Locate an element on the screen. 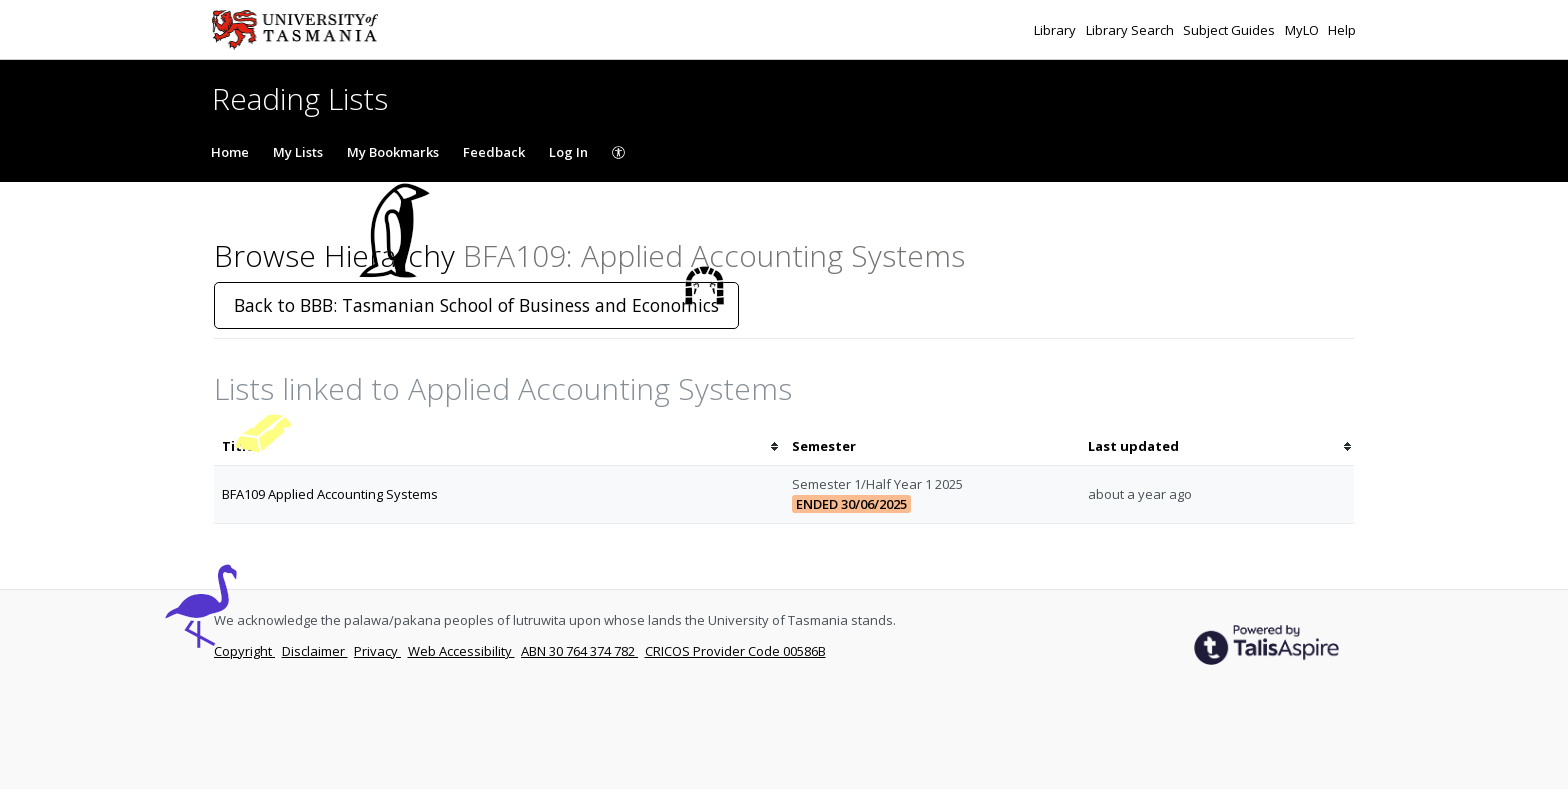 The image size is (1568, 789). penguin character or mascot icon is located at coordinates (394, 230).